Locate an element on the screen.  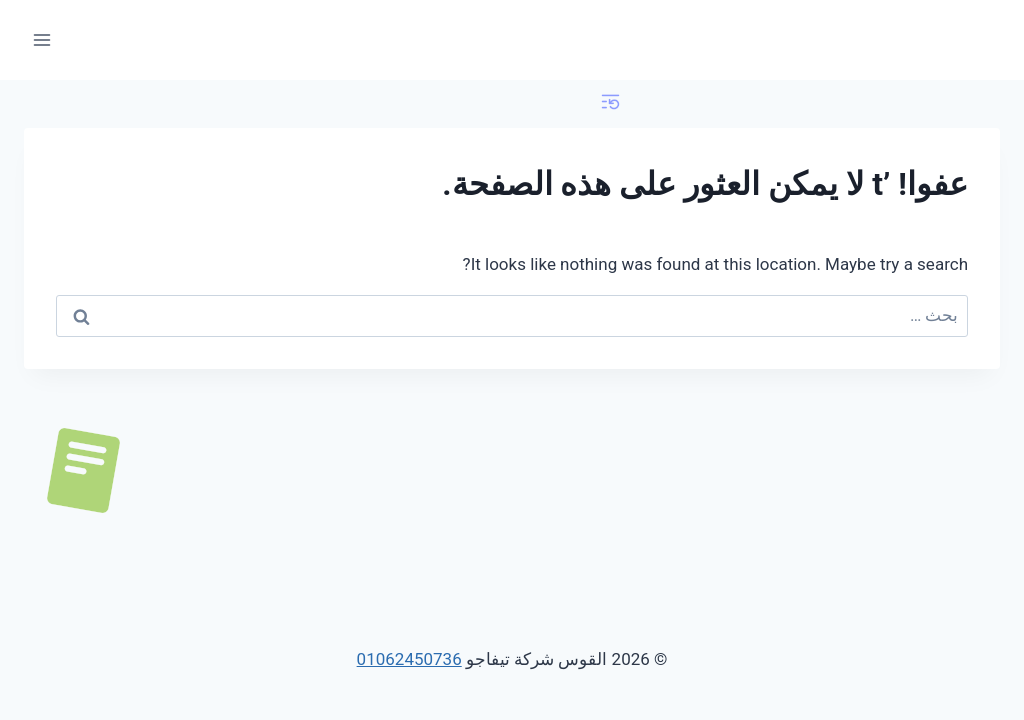
restart or reset a list to its original order is located at coordinates (610, 101).